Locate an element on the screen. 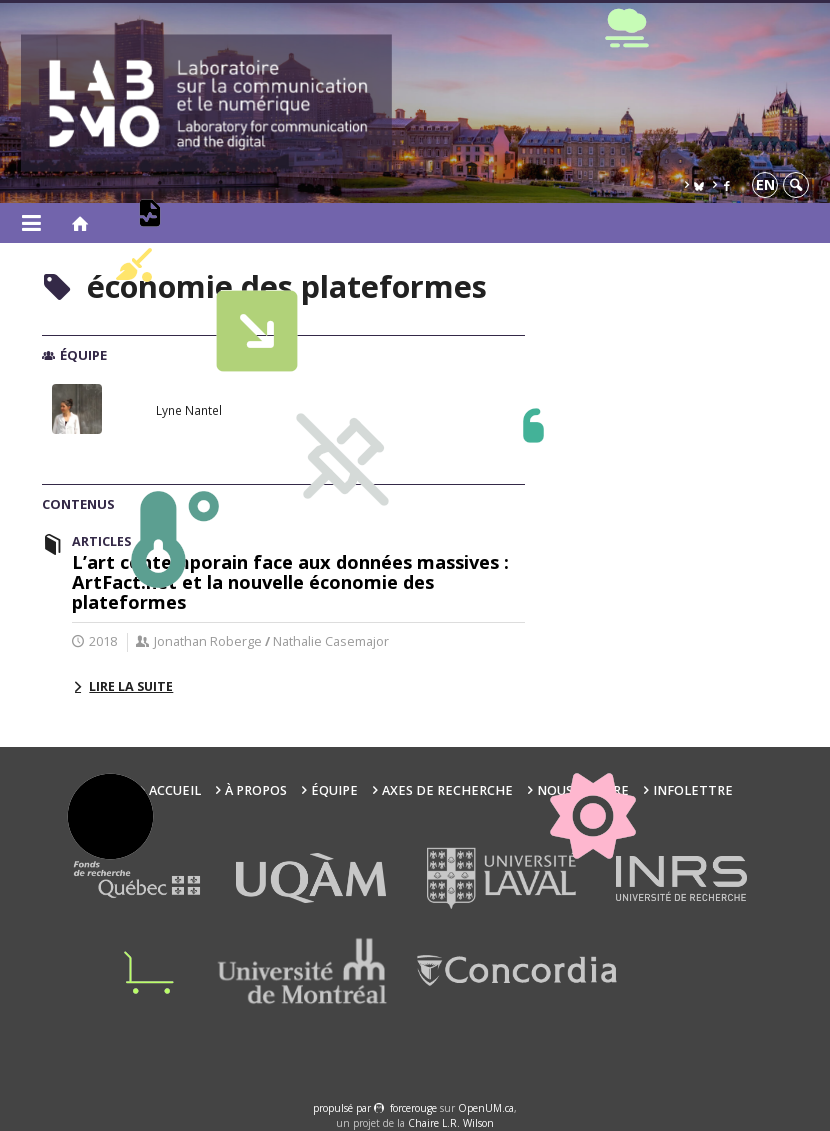  navigate to the bottom-right section is located at coordinates (257, 331).